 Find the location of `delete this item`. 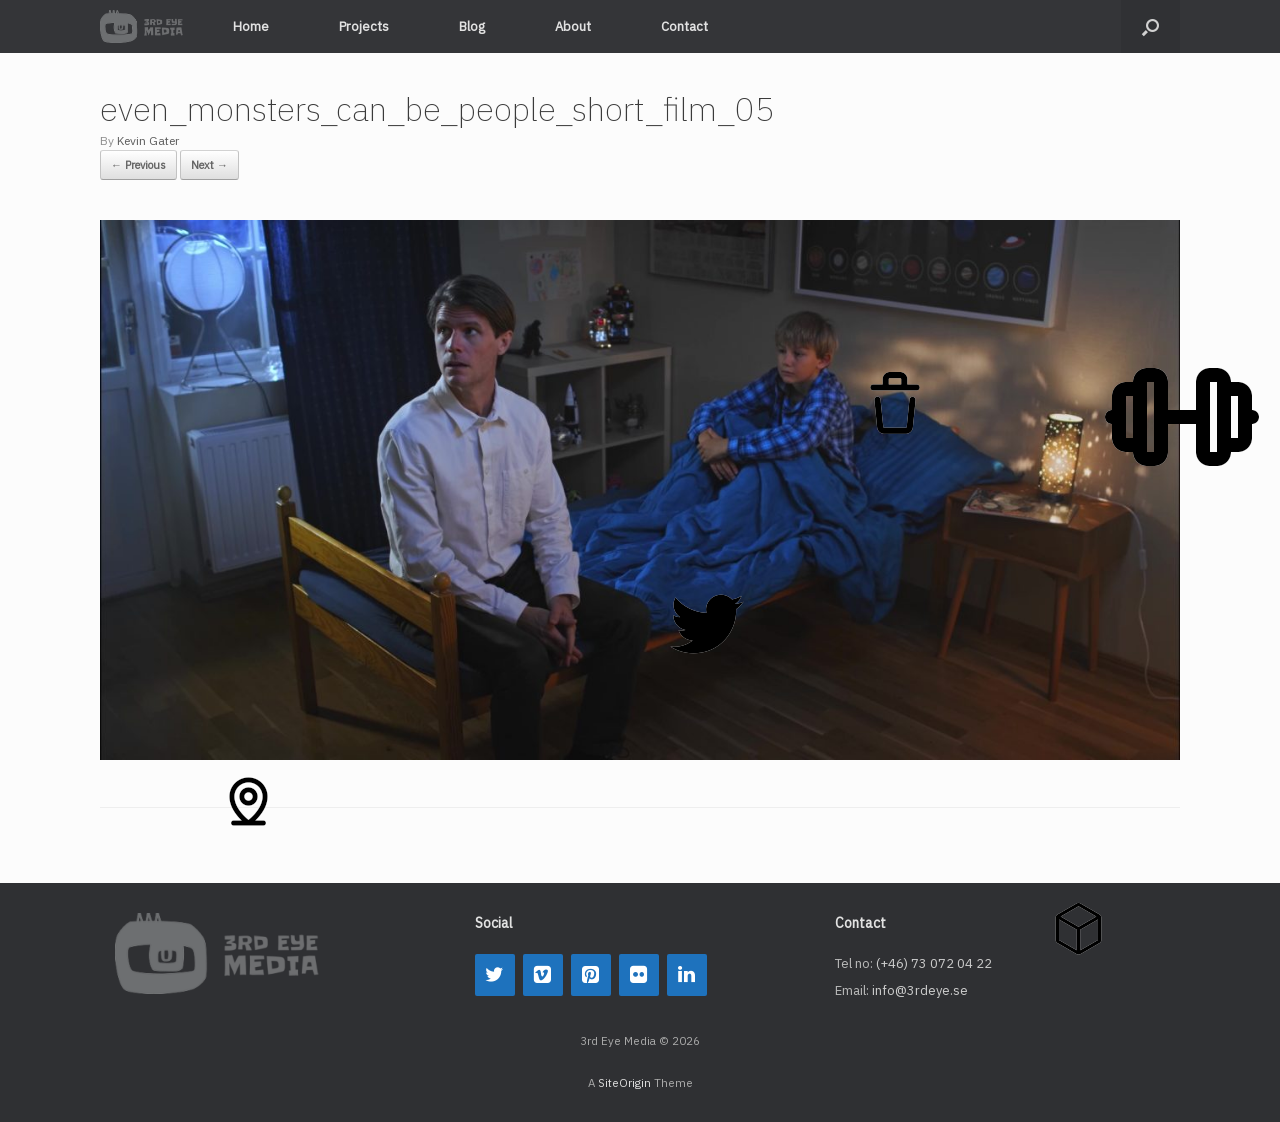

delete this item is located at coordinates (895, 405).